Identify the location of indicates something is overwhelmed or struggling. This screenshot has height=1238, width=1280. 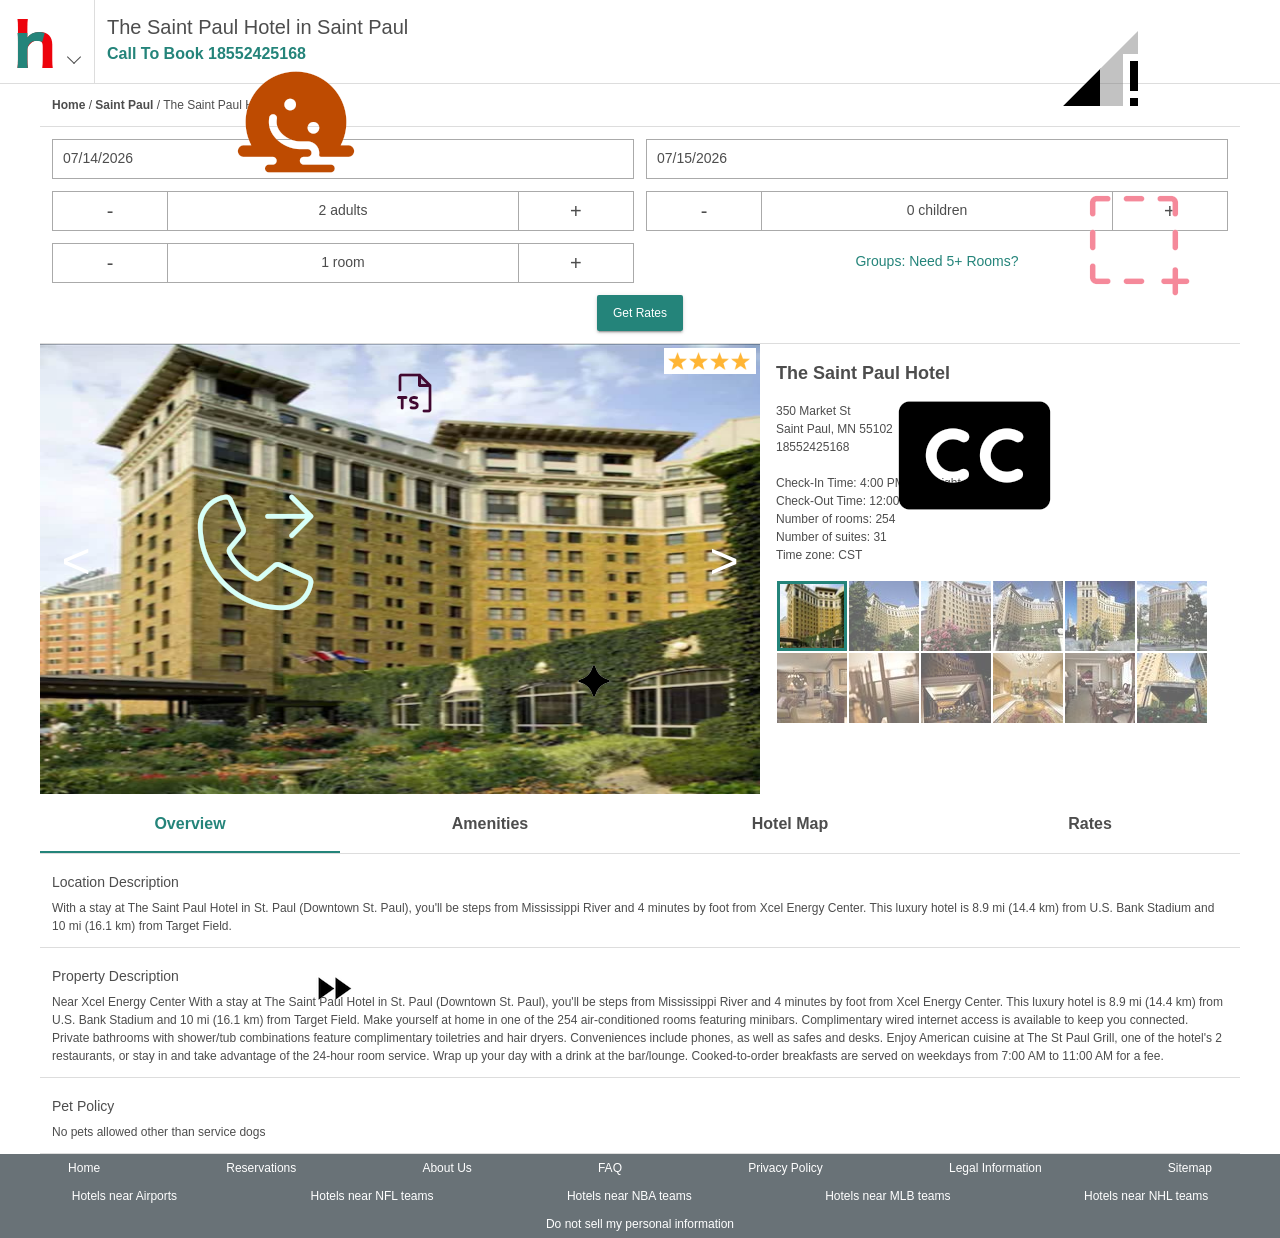
(296, 122).